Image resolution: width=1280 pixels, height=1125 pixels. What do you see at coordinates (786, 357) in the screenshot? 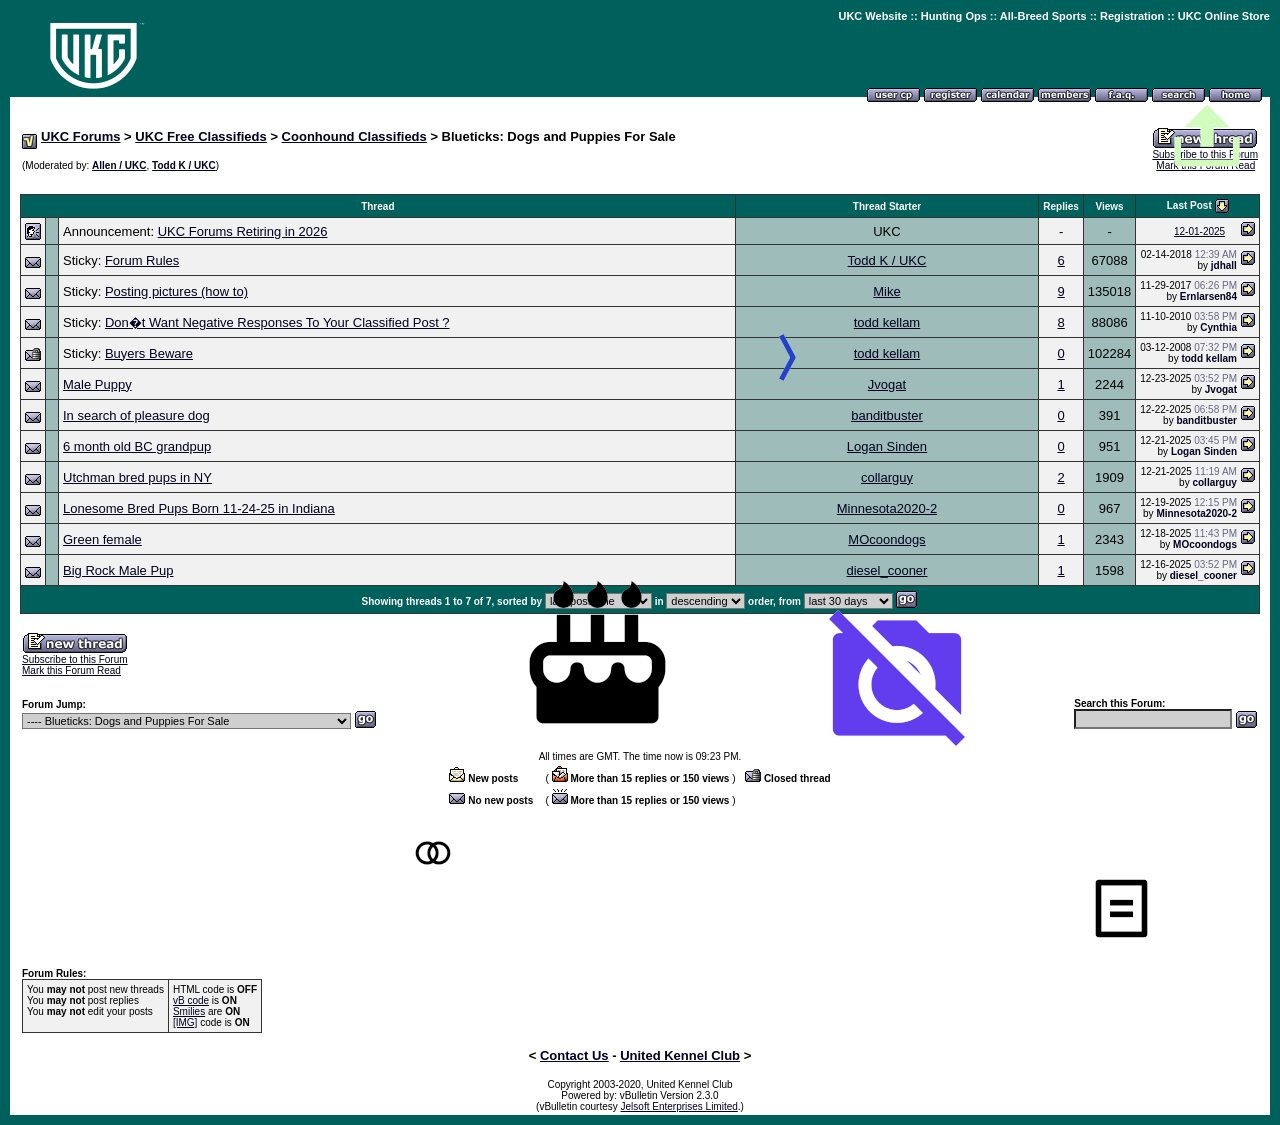
I see `navigate to the next item or page` at bounding box center [786, 357].